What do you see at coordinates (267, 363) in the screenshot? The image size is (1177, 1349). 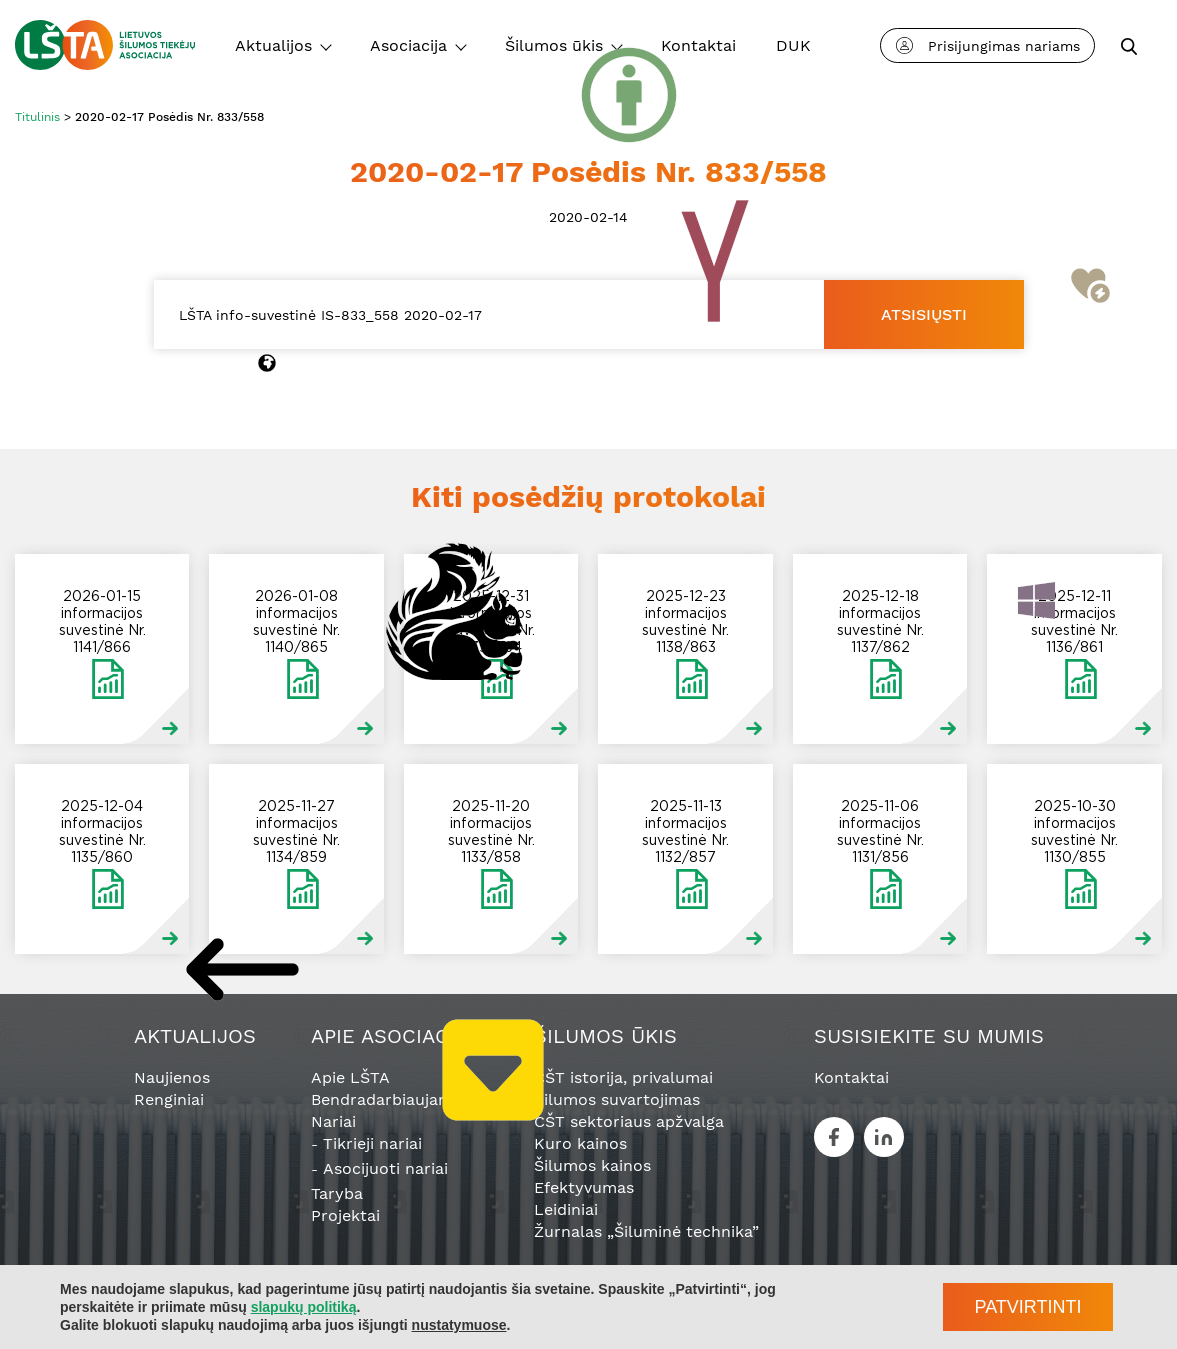 I see `select africa region or language` at bounding box center [267, 363].